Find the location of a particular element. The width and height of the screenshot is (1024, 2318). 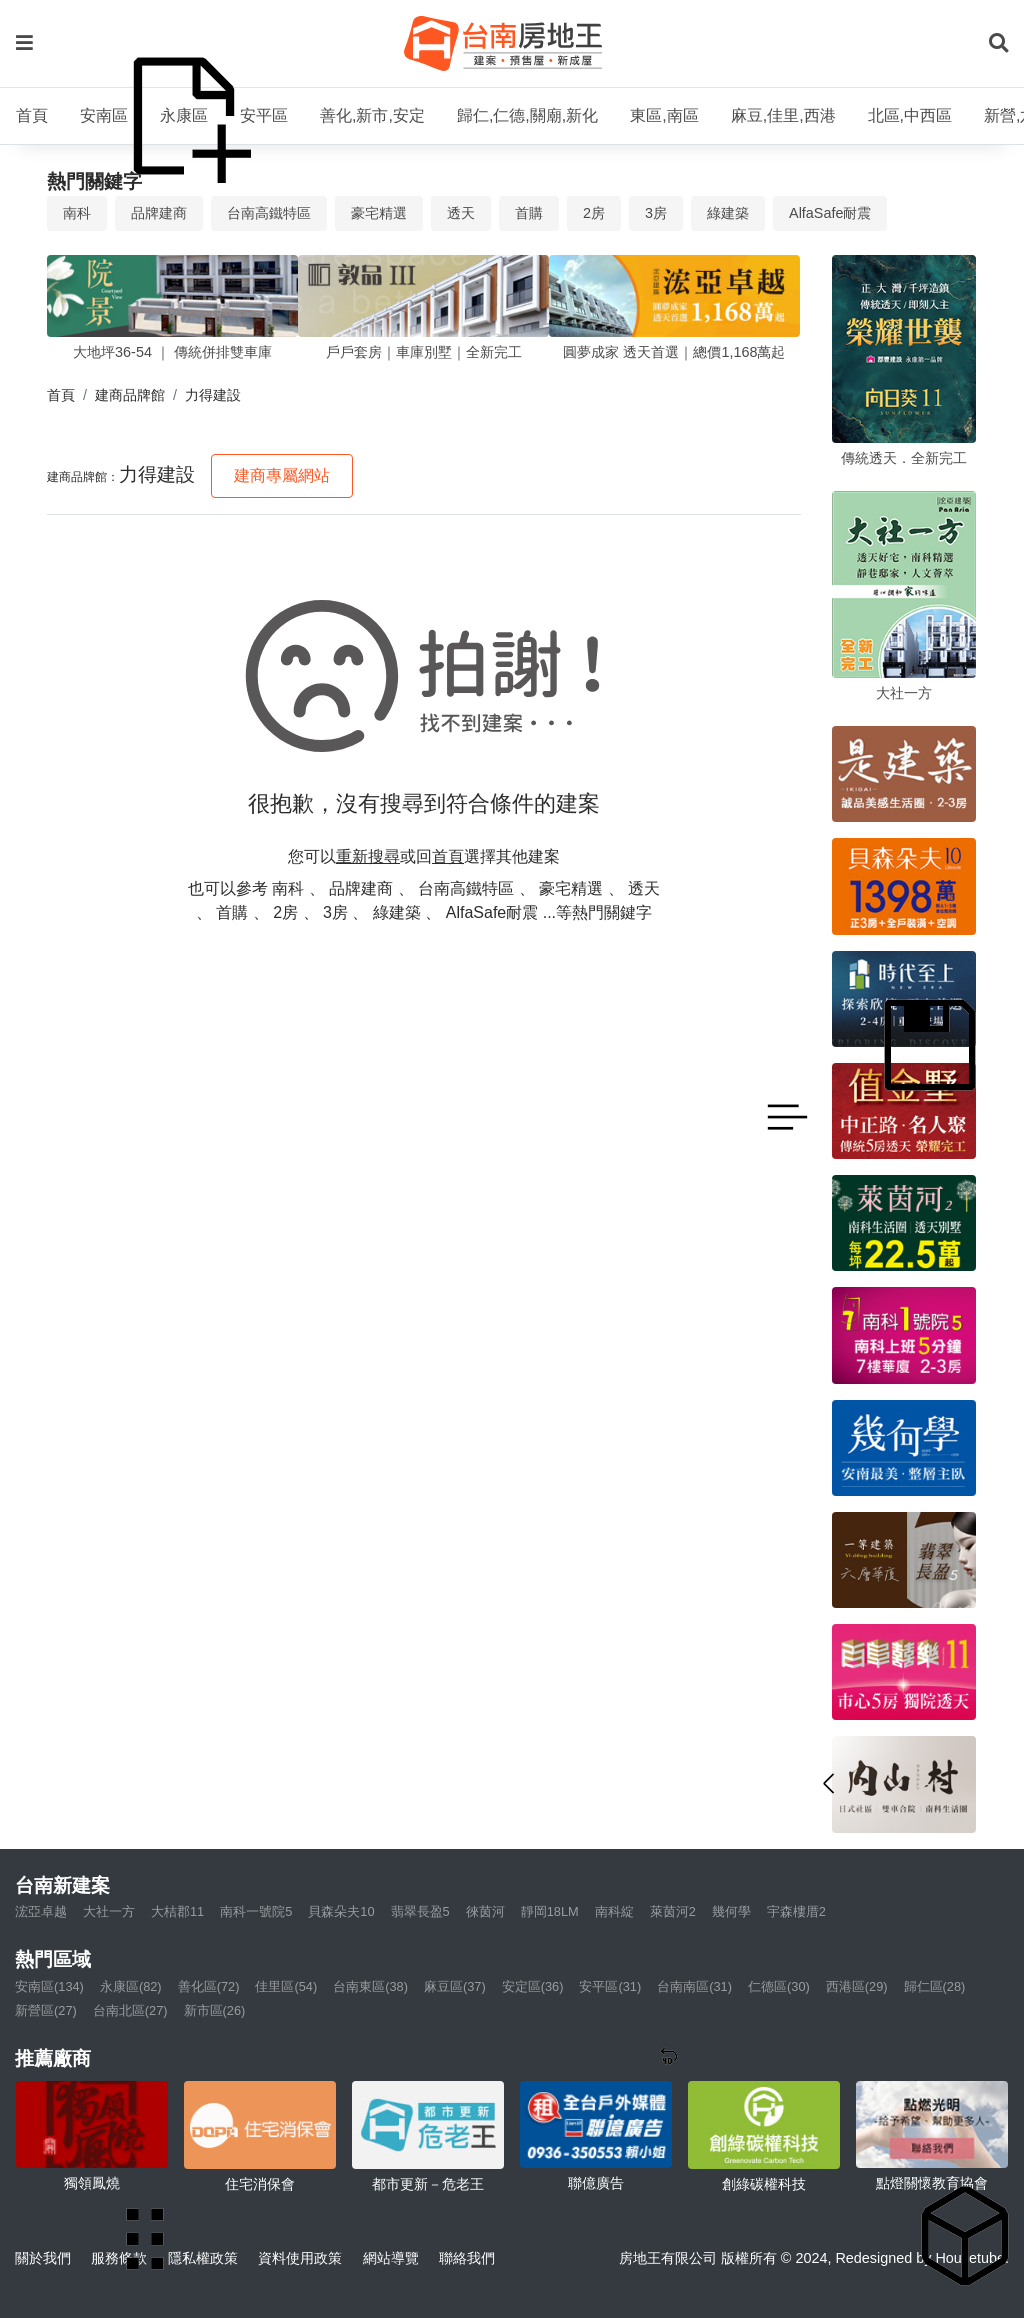

create a new file is located at coordinates (184, 116).